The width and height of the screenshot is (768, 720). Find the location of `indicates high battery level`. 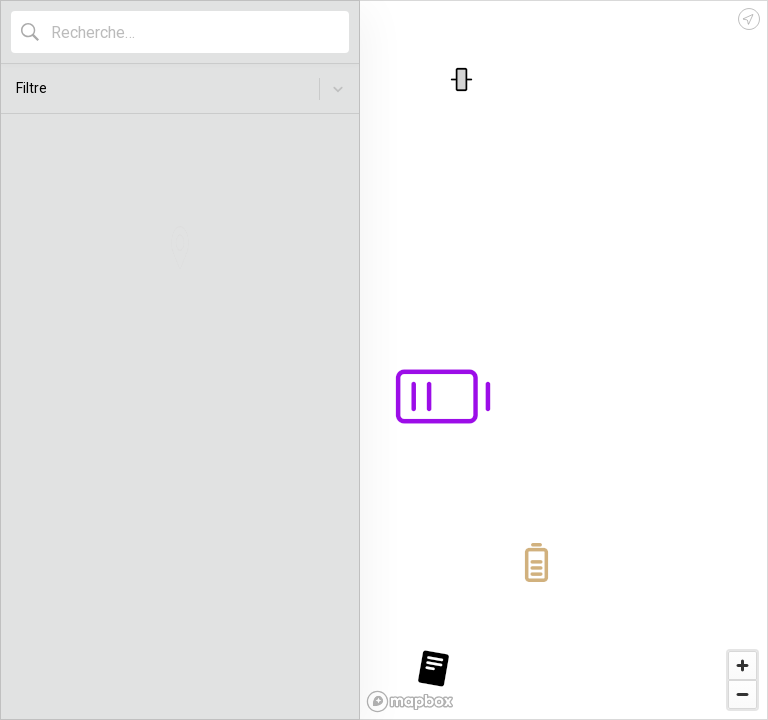

indicates high battery level is located at coordinates (536, 562).